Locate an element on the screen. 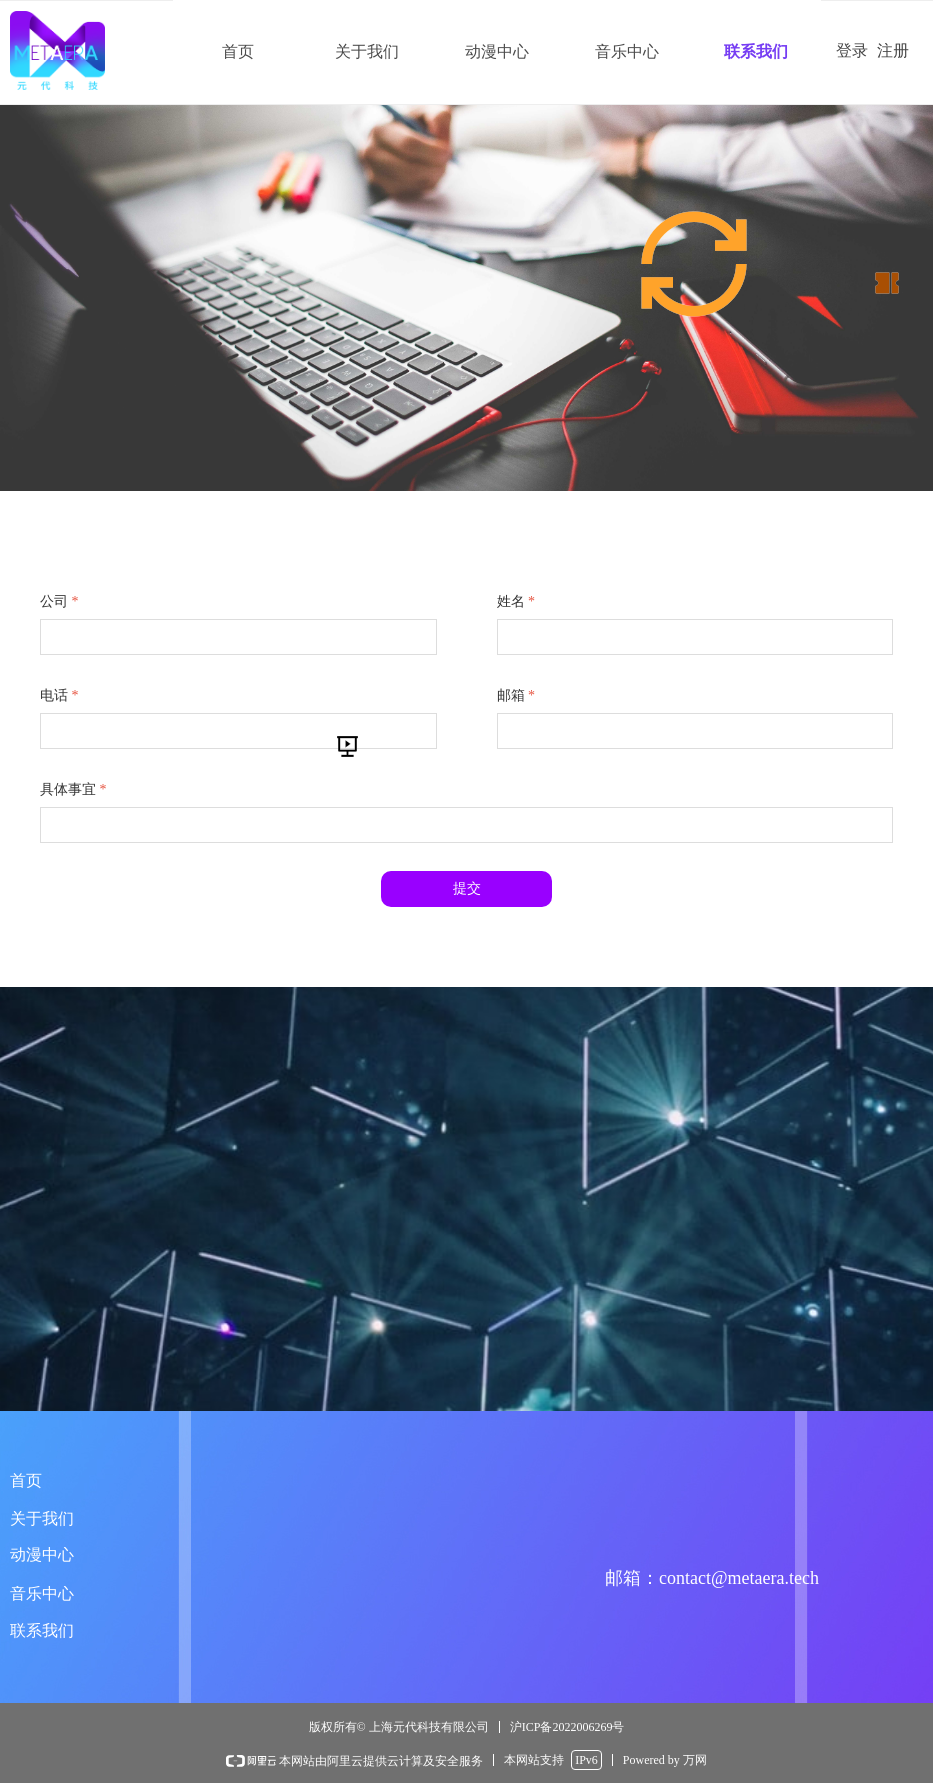 This screenshot has height=1783, width=933. repeat or loop content continuously is located at coordinates (694, 264).